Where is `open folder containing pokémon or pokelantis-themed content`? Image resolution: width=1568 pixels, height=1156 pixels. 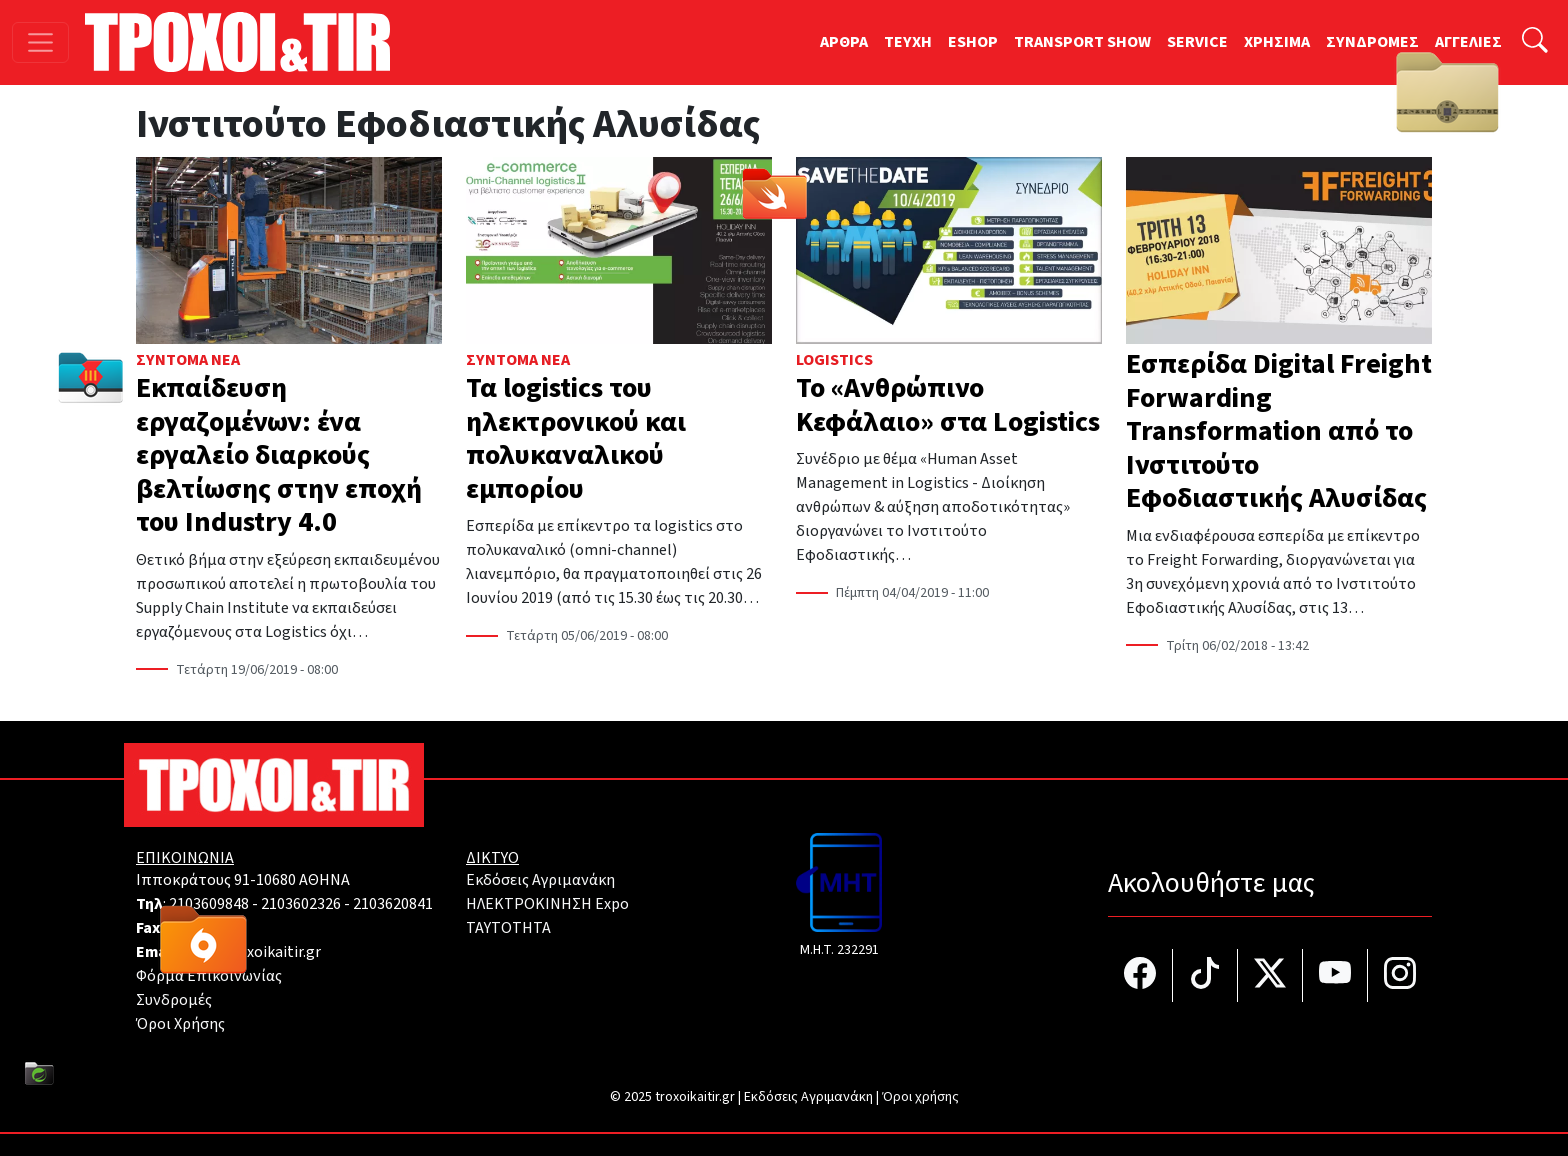
open folder containing pokémon or pokelantis-themed content is located at coordinates (1447, 95).